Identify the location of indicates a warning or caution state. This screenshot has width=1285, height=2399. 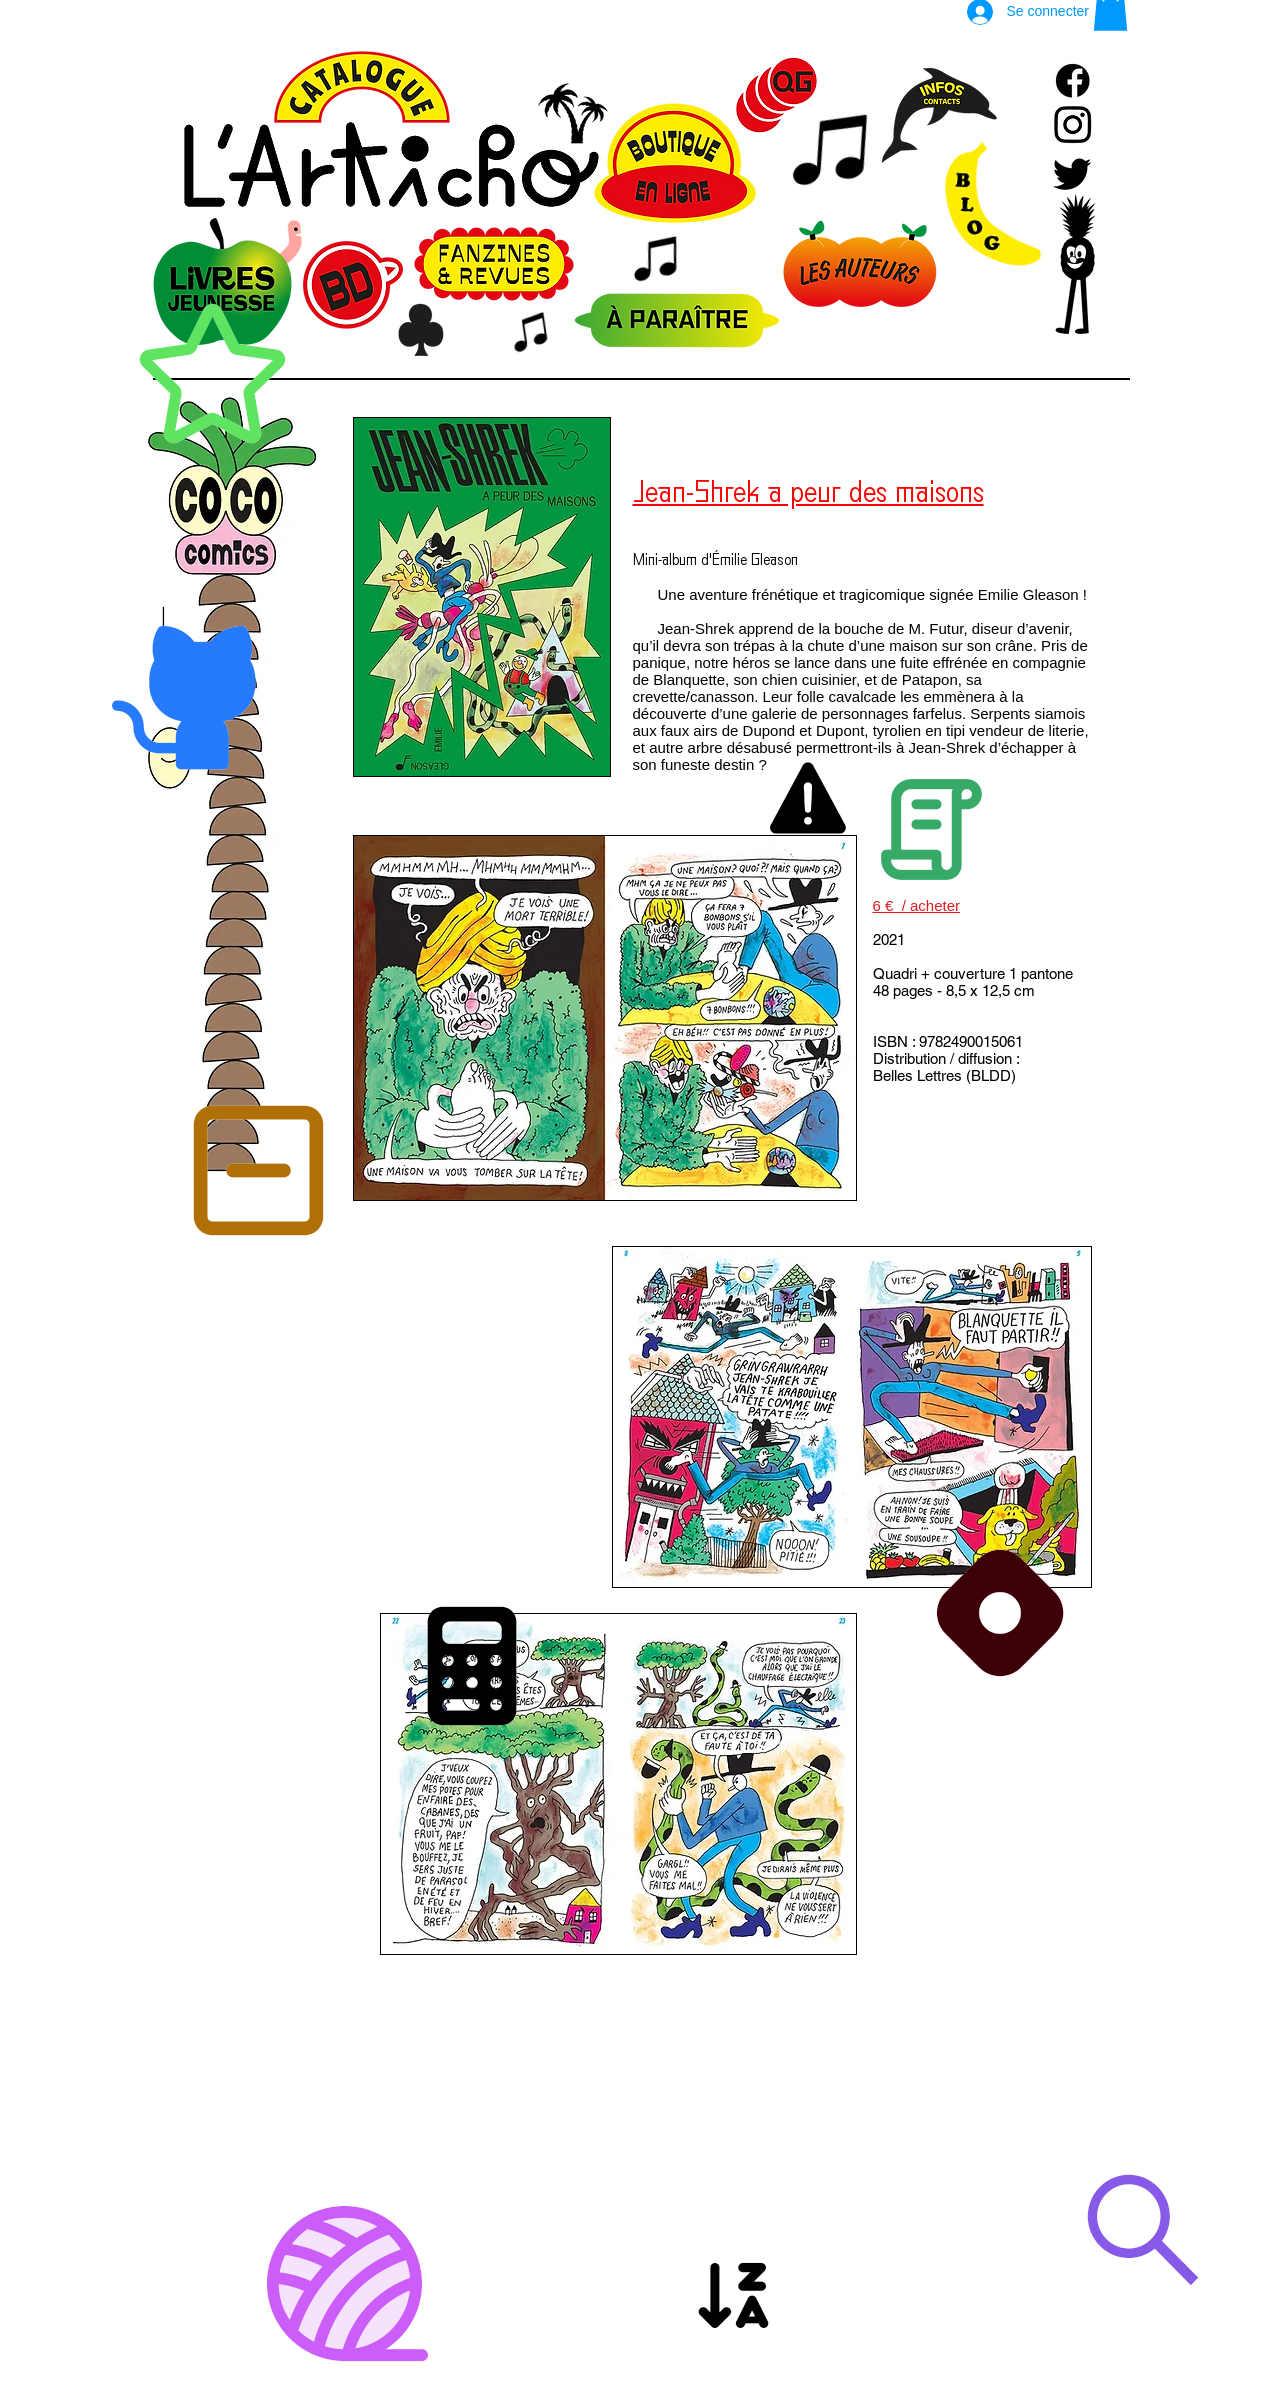
(809, 798).